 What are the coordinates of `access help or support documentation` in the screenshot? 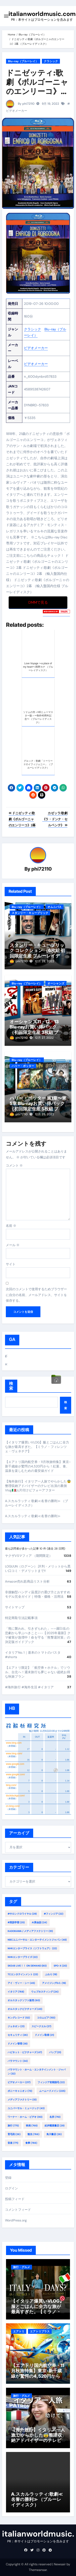 It's located at (52, 1069).